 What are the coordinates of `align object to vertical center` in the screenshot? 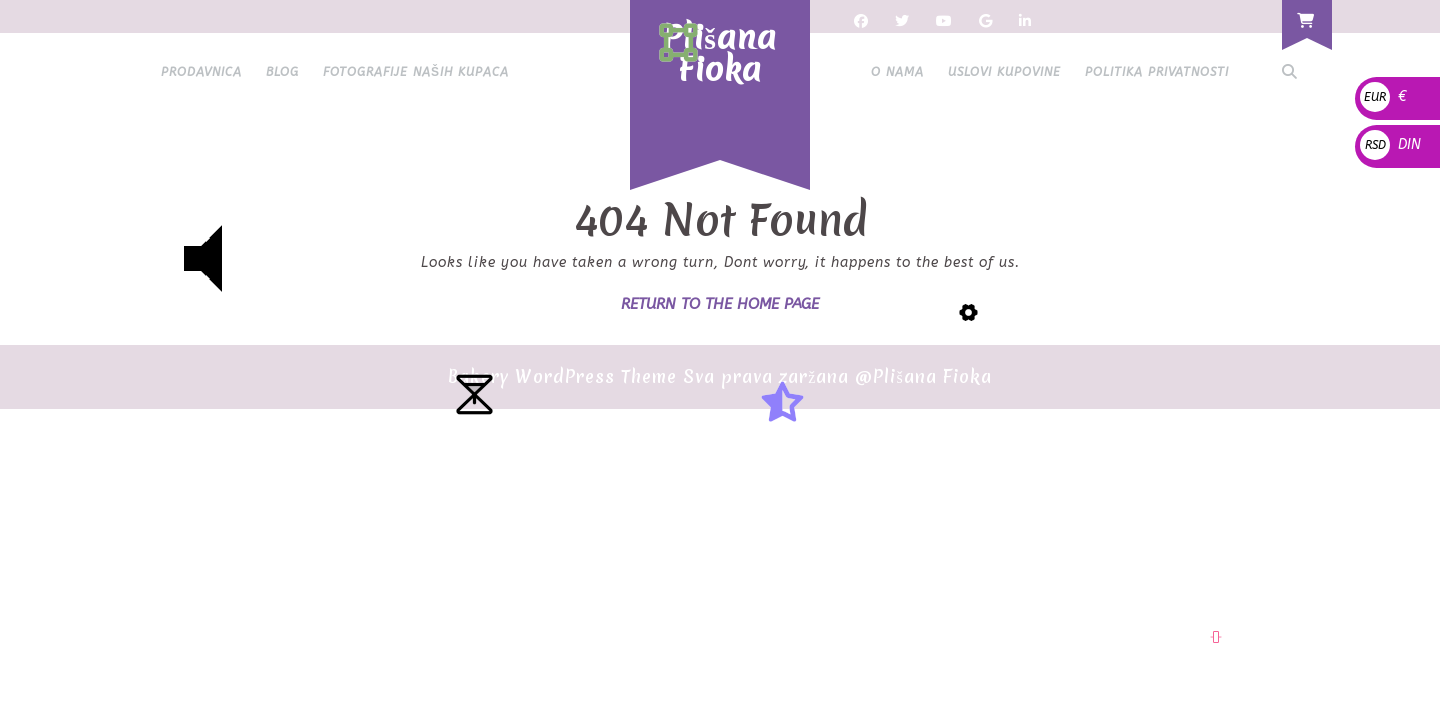 It's located at (1216, 637).